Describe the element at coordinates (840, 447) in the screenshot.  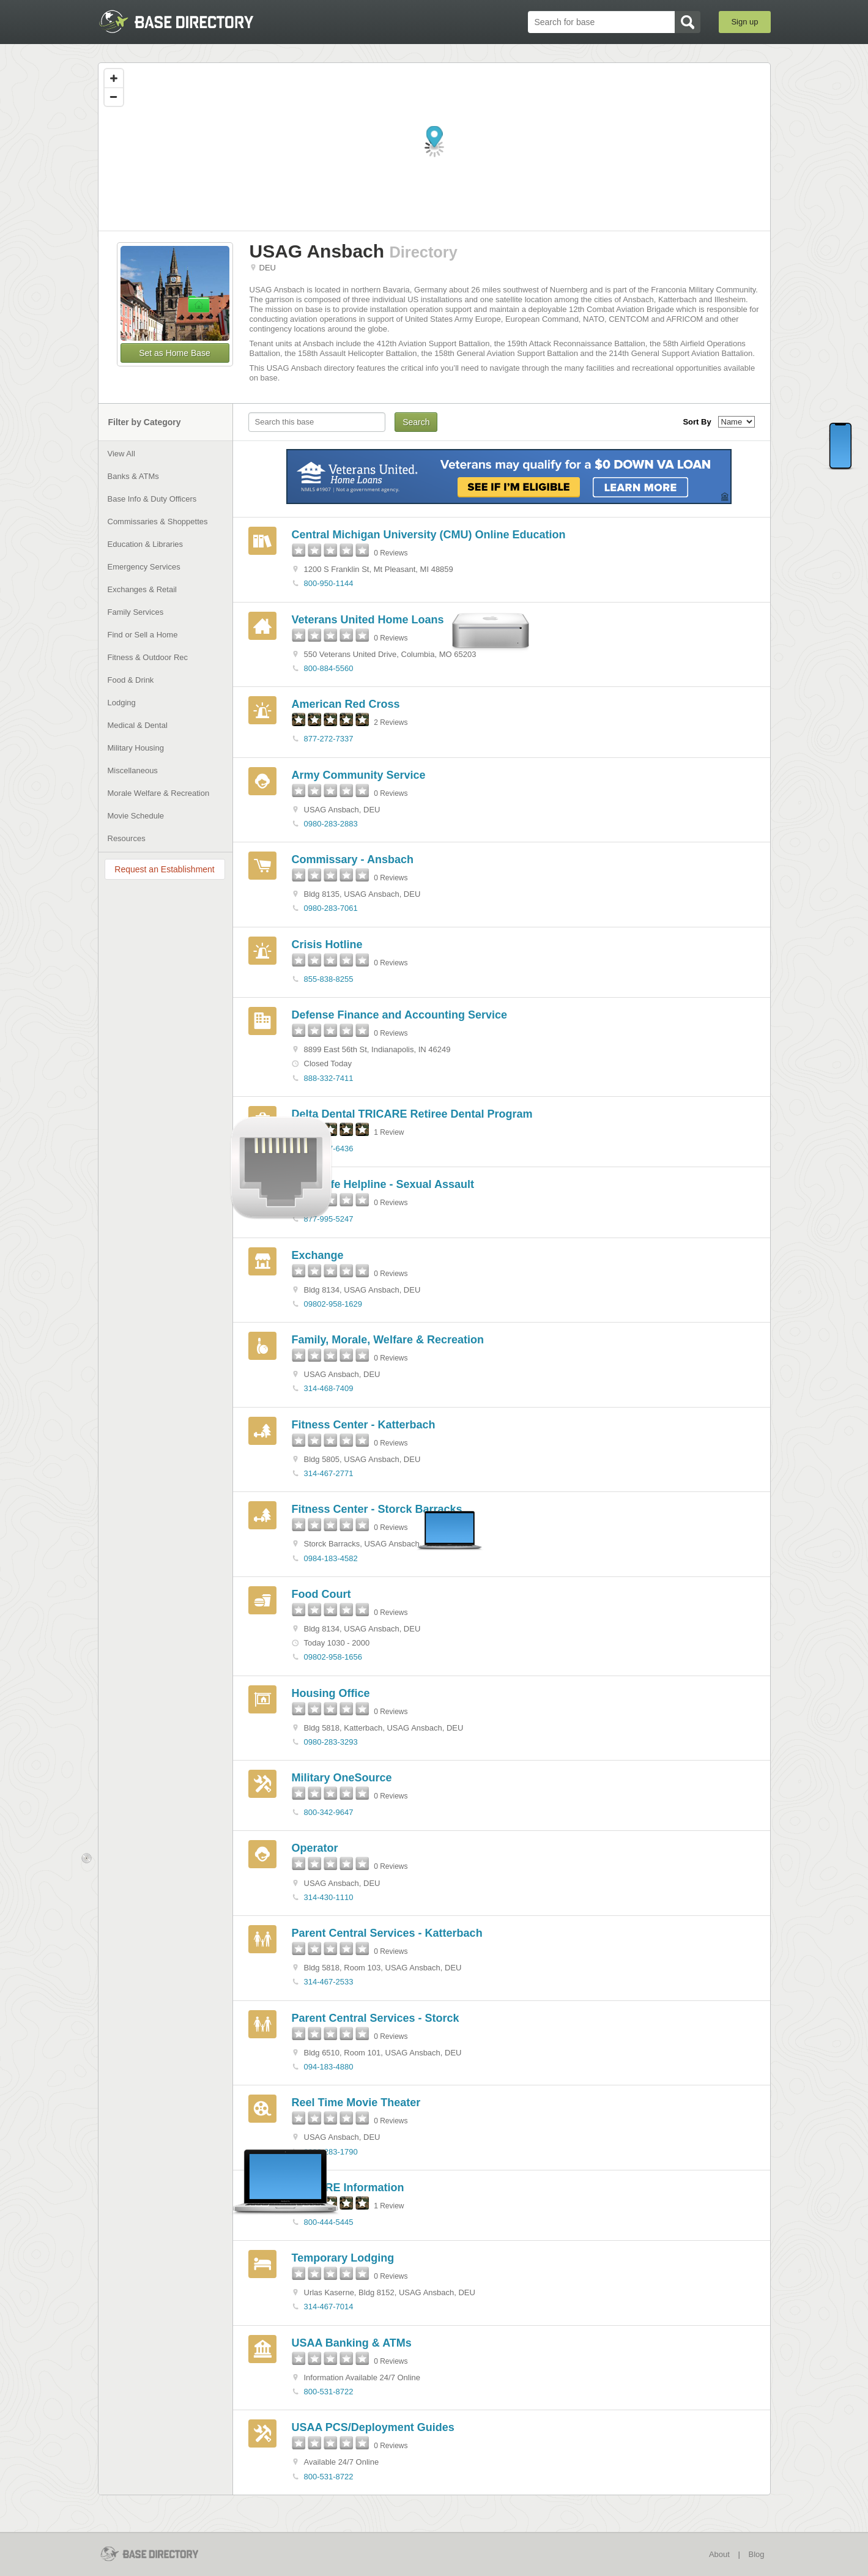
I see `manage connected iPhone device` at that location.